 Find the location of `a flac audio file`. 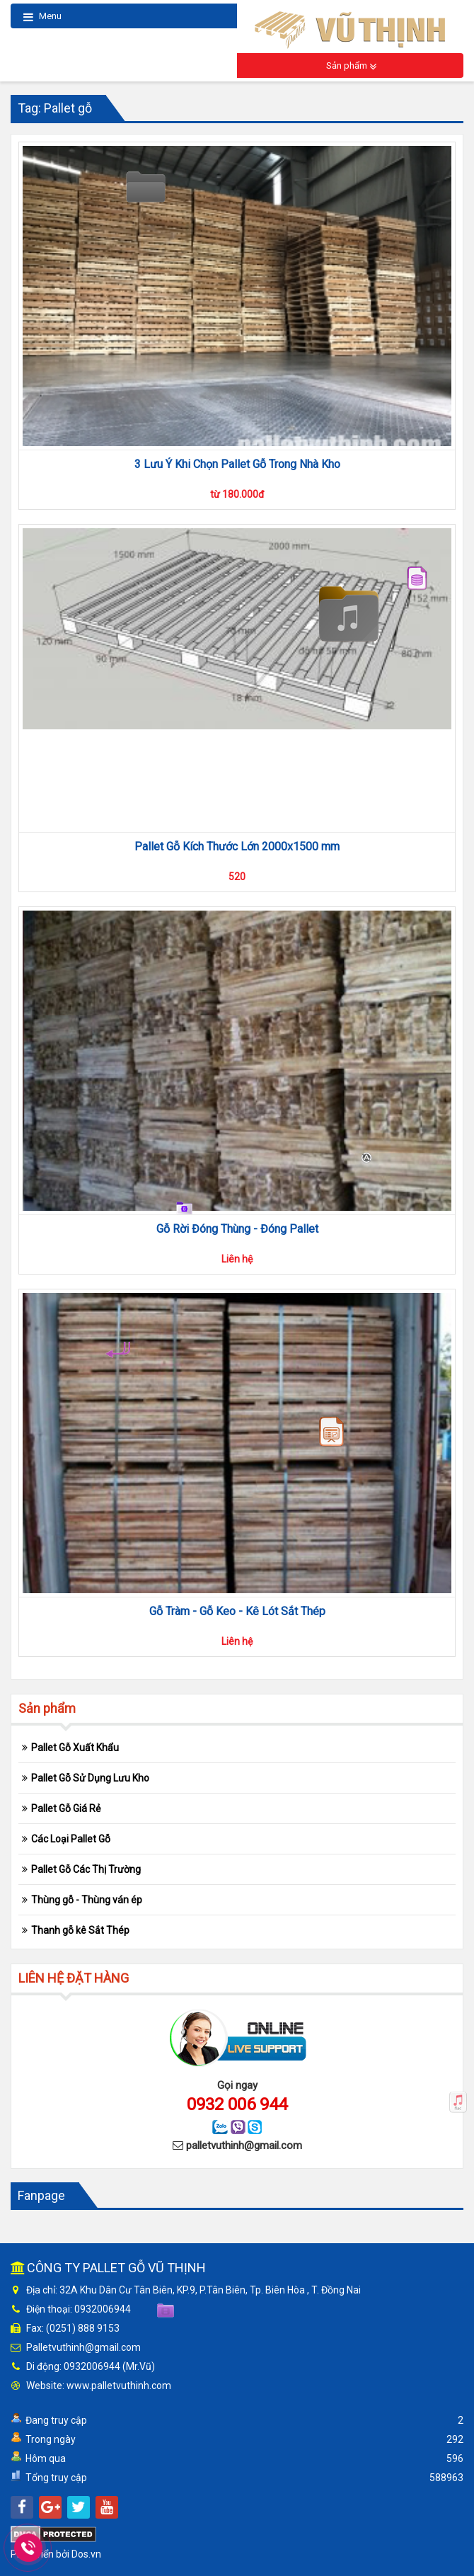

a flac audio file is located at coordinates (458, 2102).